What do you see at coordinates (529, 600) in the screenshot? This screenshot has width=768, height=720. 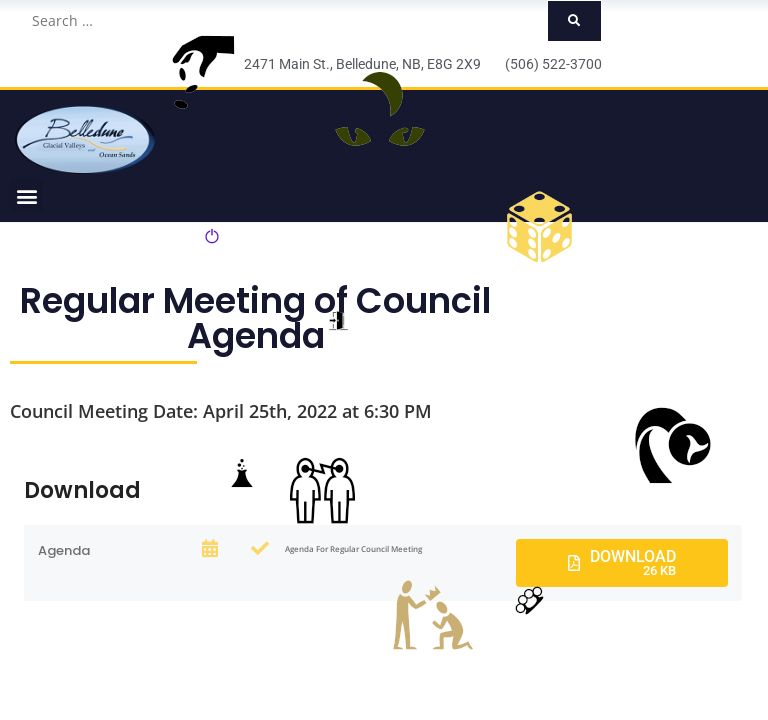 I see `equip brass knuckles weapon` at bounding box center [529, 600].